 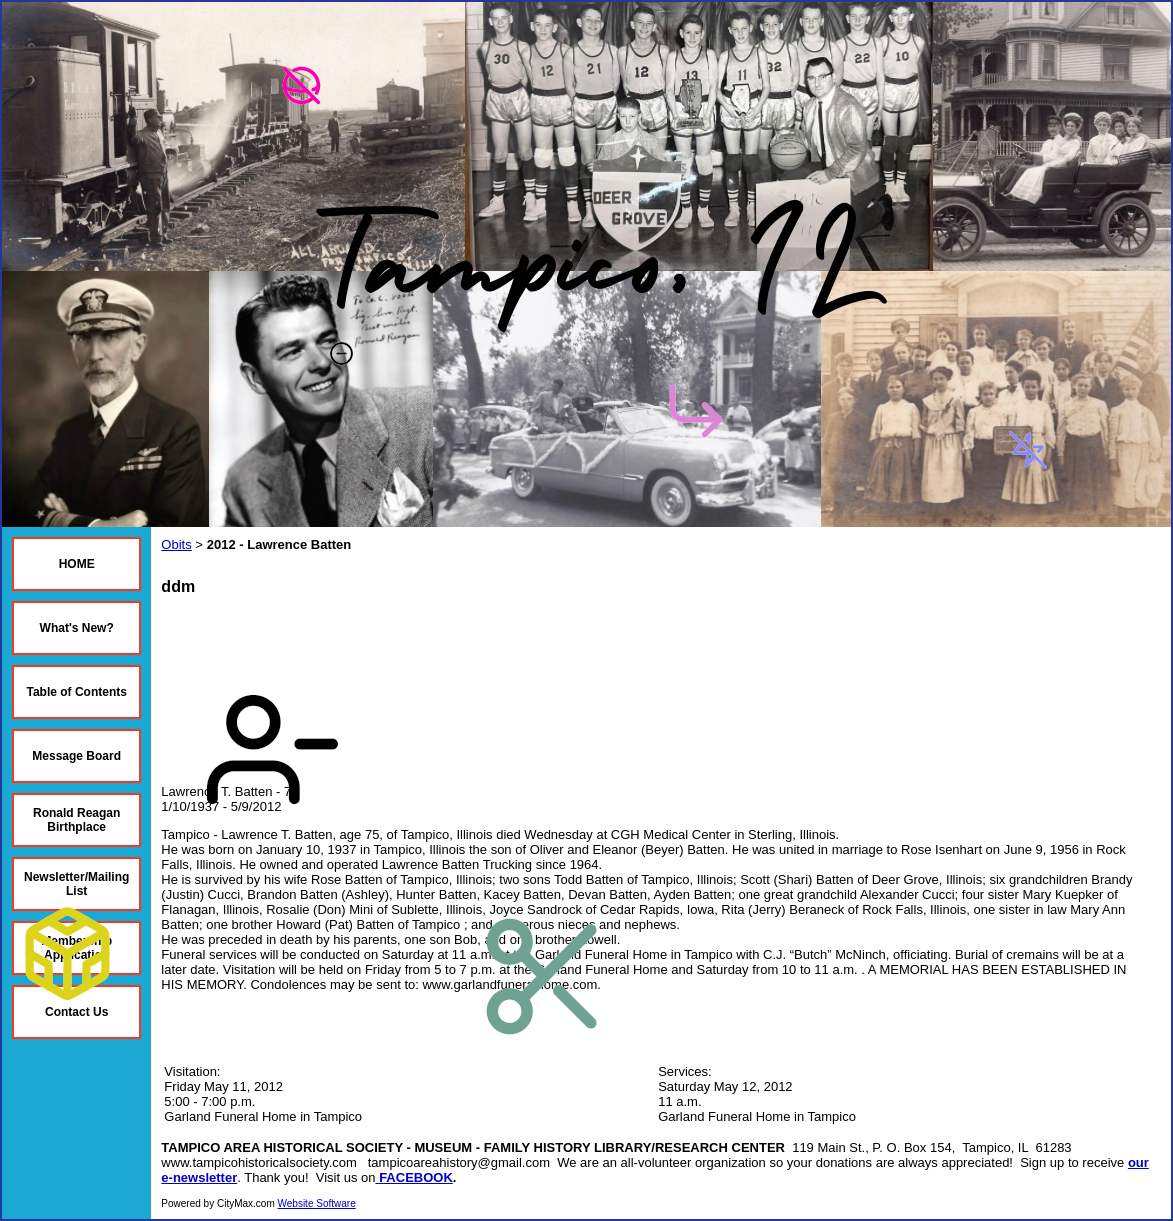 What do you see at coordinates (544, 976) in the screenshot?
I see `cut selected content` at bounding box center [544, 976].